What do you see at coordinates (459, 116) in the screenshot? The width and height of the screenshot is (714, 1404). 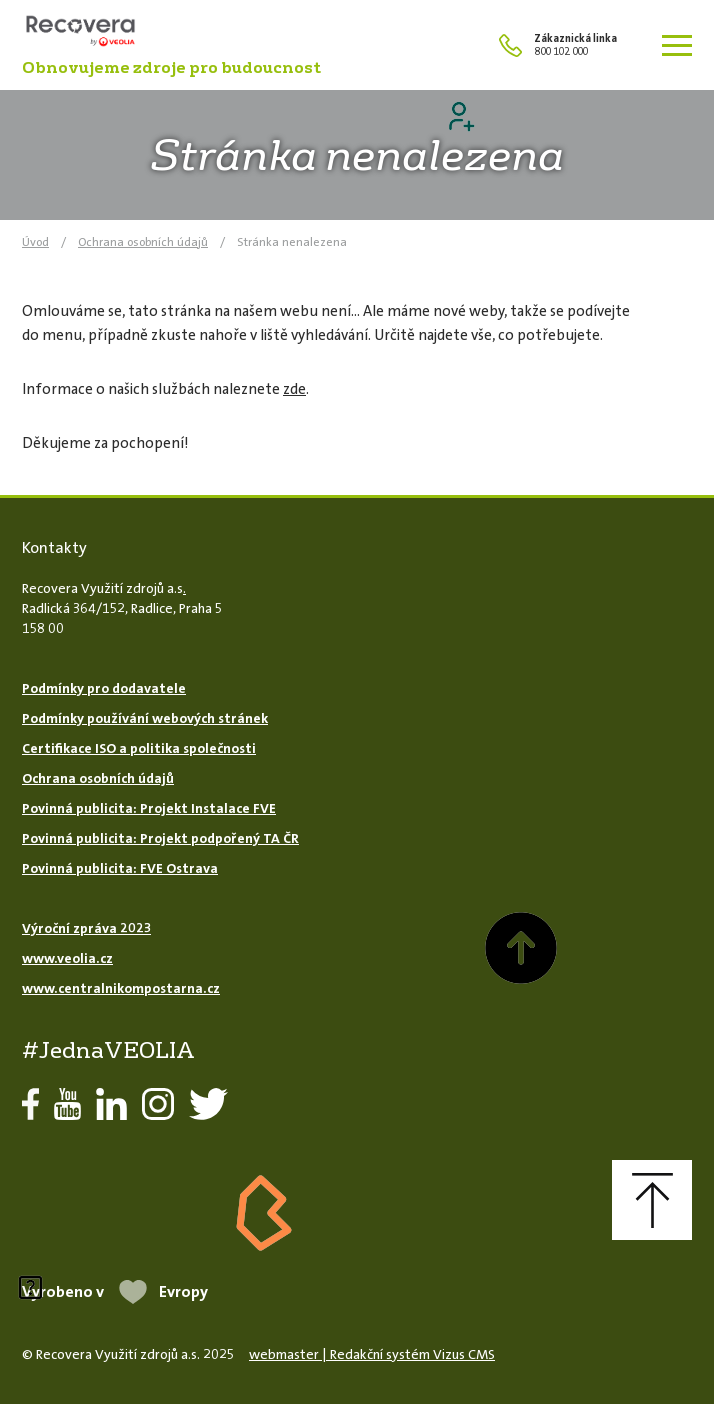 I see `add a new contact or friend` at bounding box center [459, 116].